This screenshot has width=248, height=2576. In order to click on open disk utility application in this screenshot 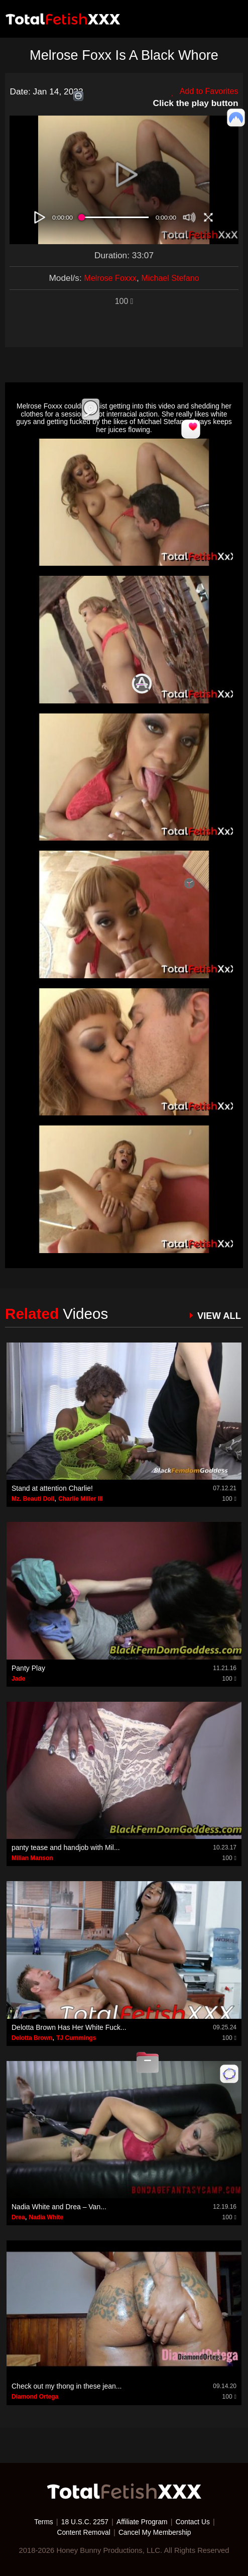, I will do `click(90, 409)`.